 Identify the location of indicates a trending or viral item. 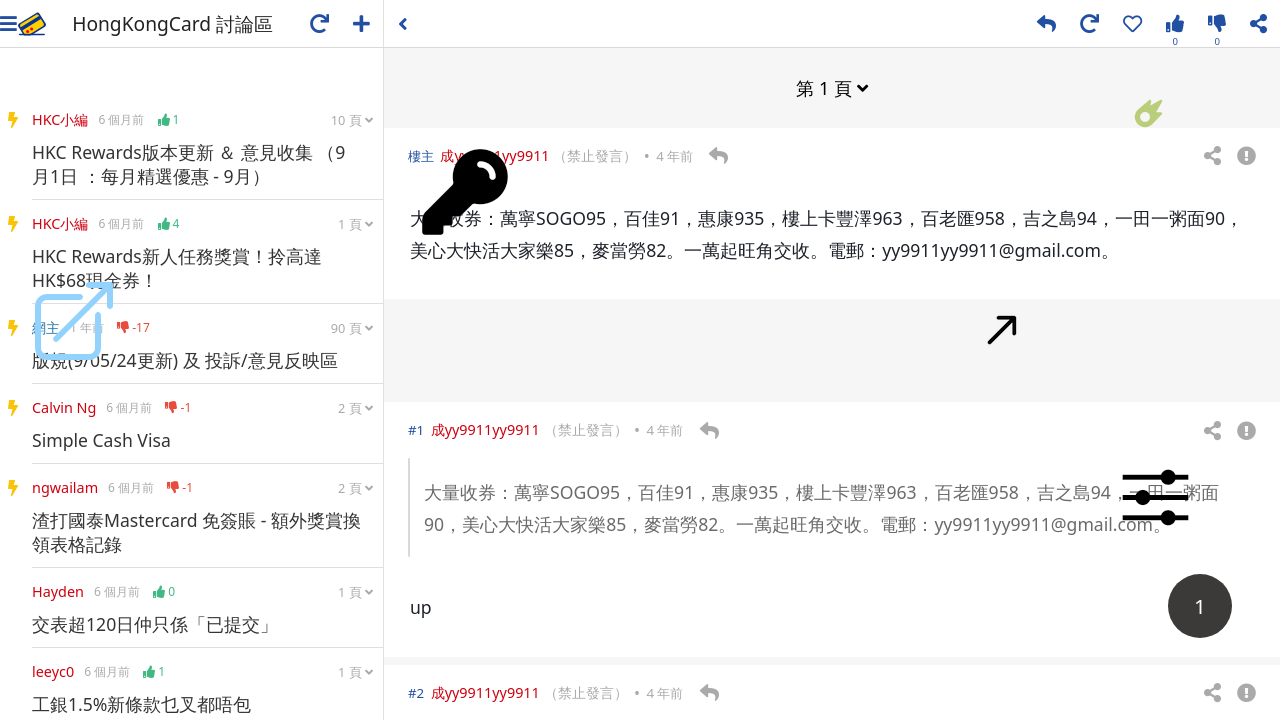
(1148, 113).